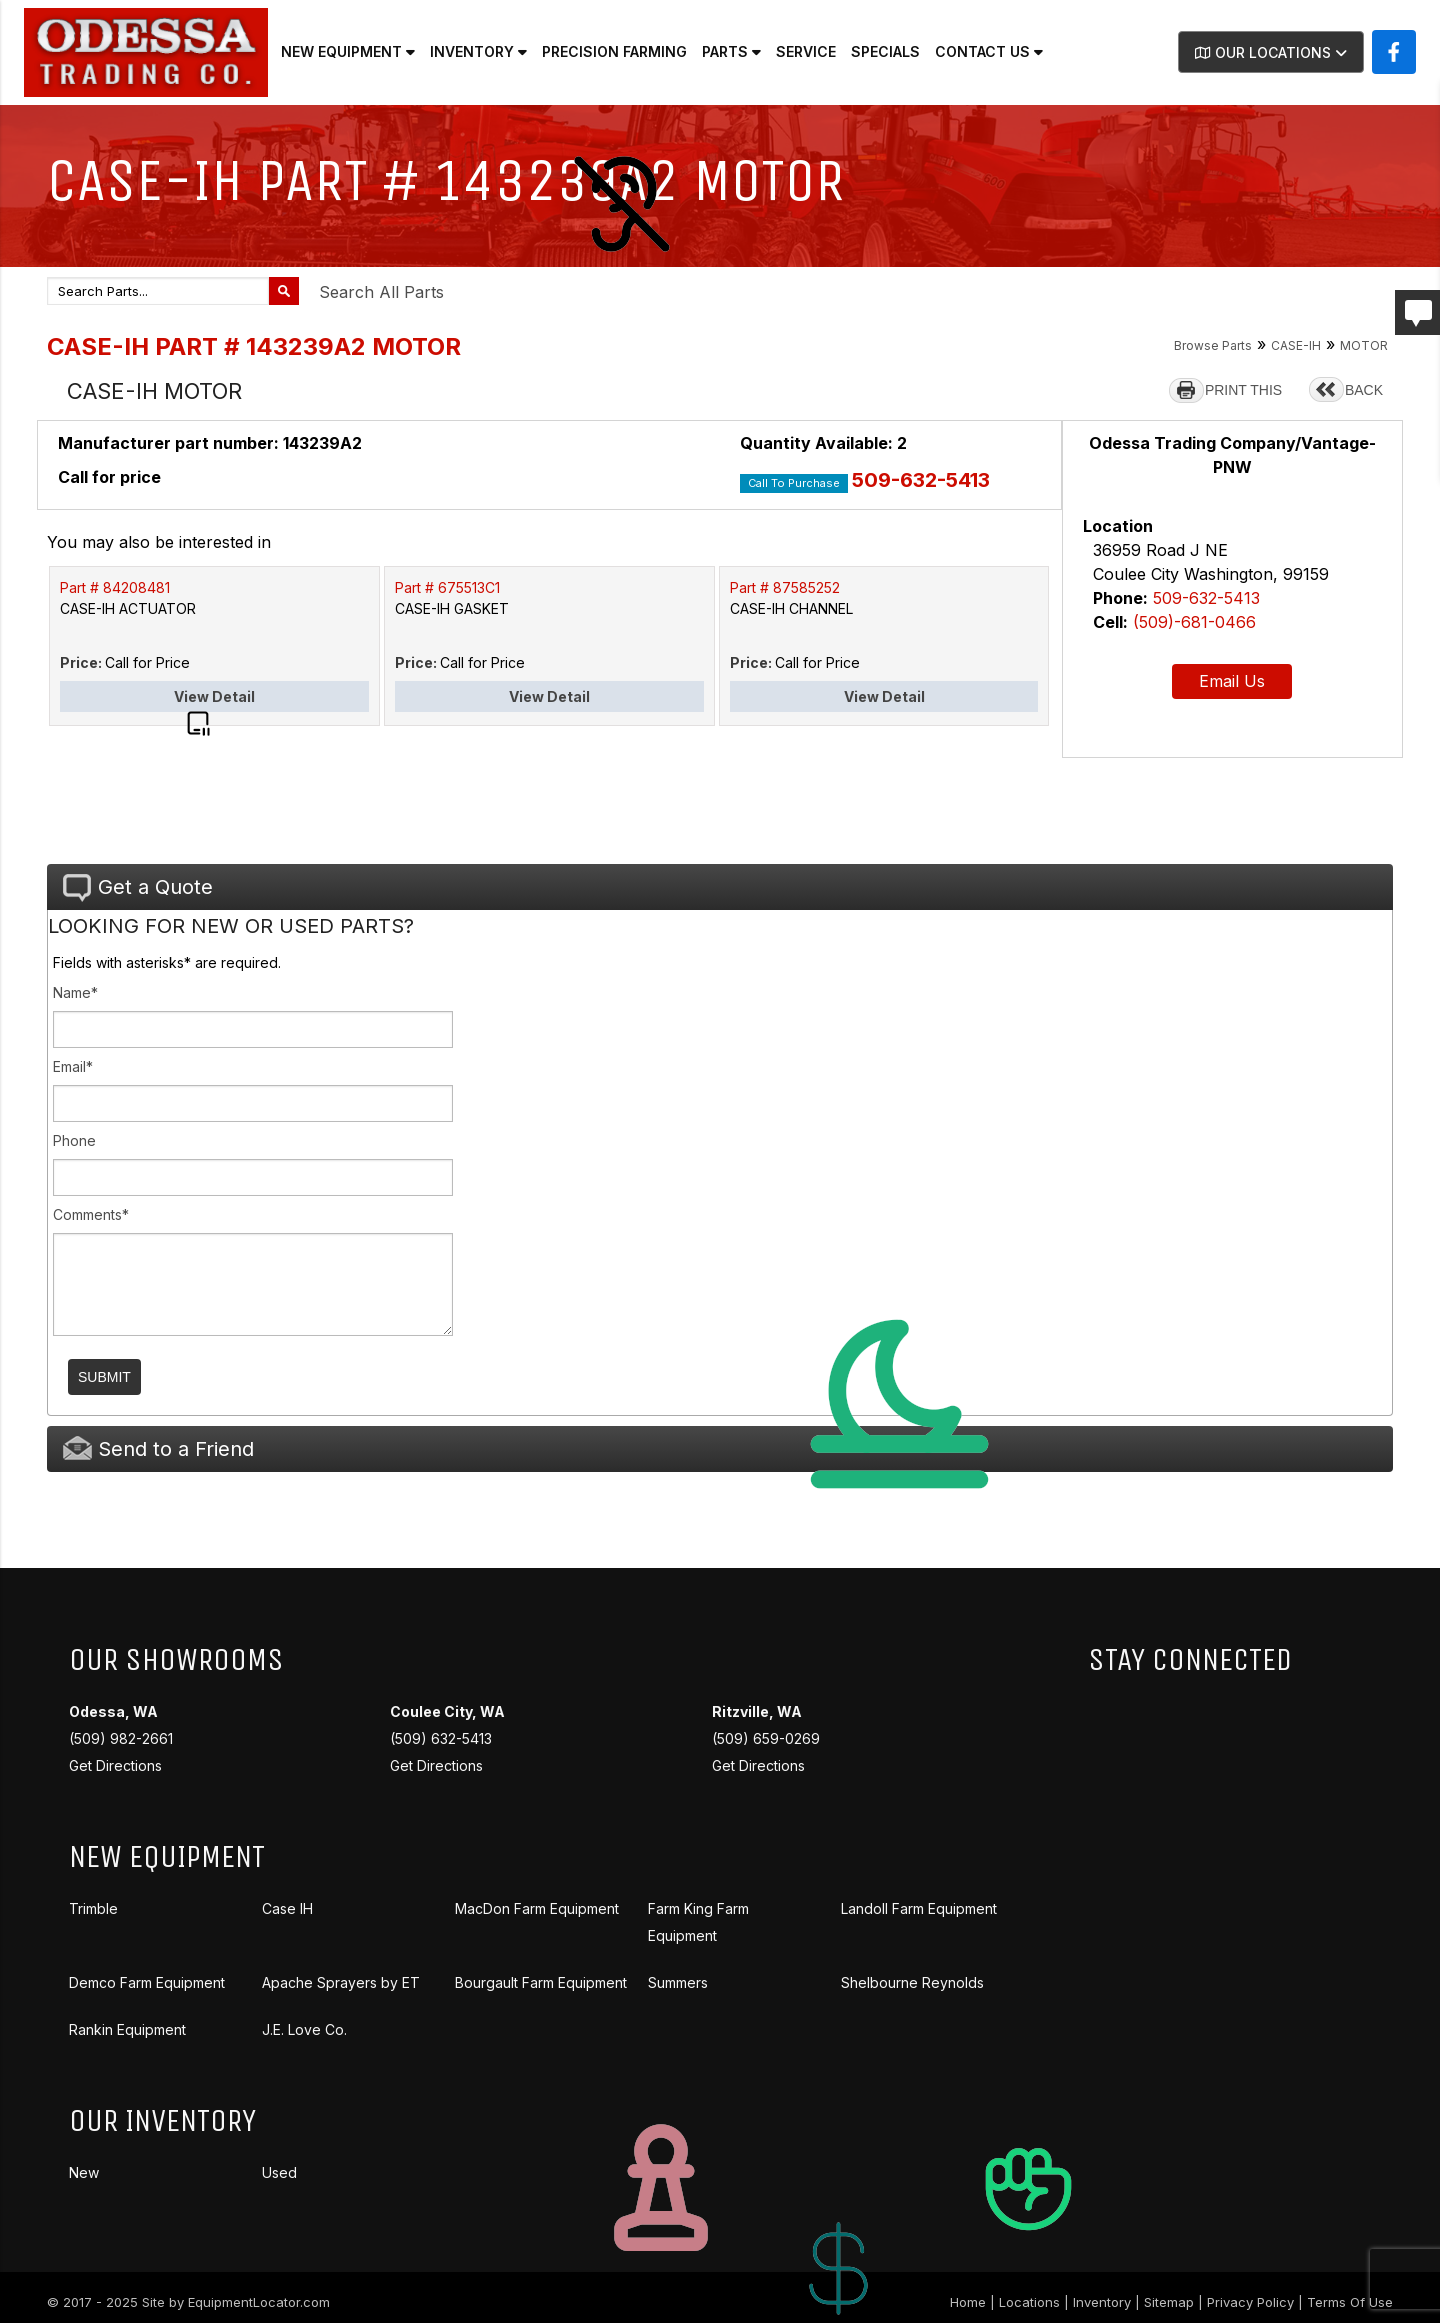 The image size is (1440, 2323). What do you see at coordinates (622, 204) in the screenshot?
I see `mute audio or disable sound` at bounding box center [622, 204].